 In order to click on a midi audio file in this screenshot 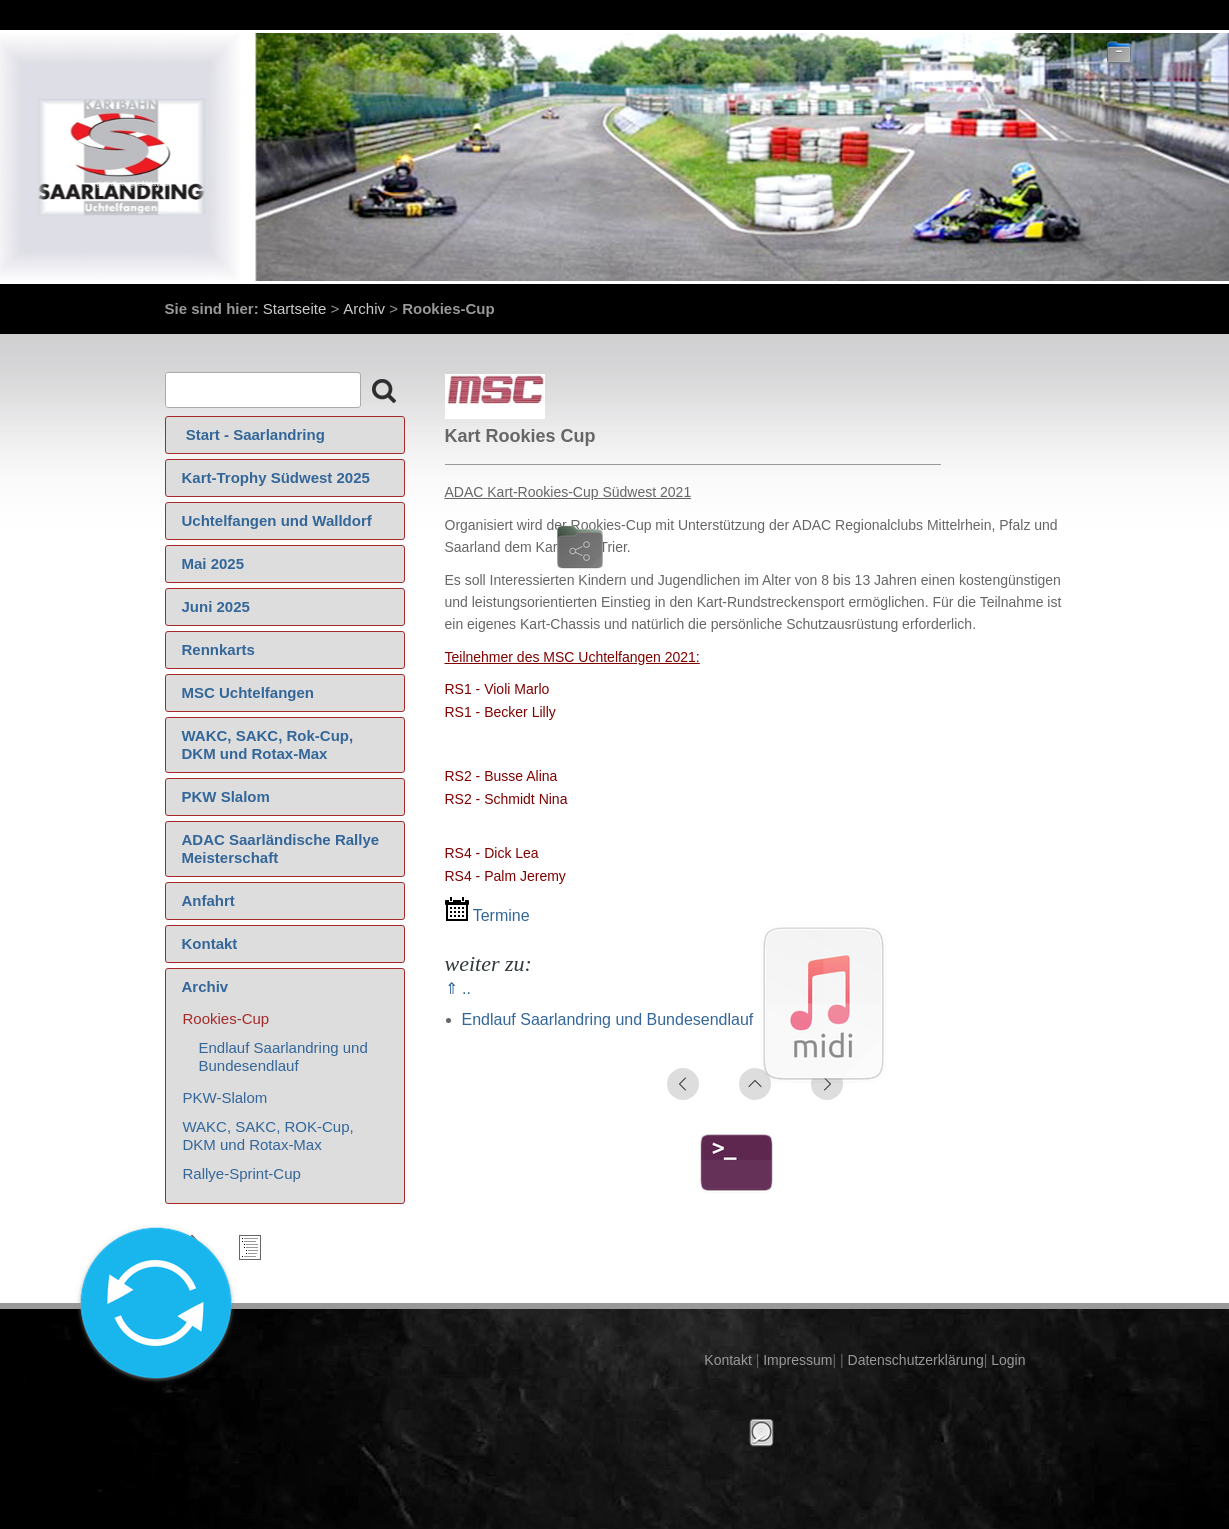, I will do `click(823, 1003)`.